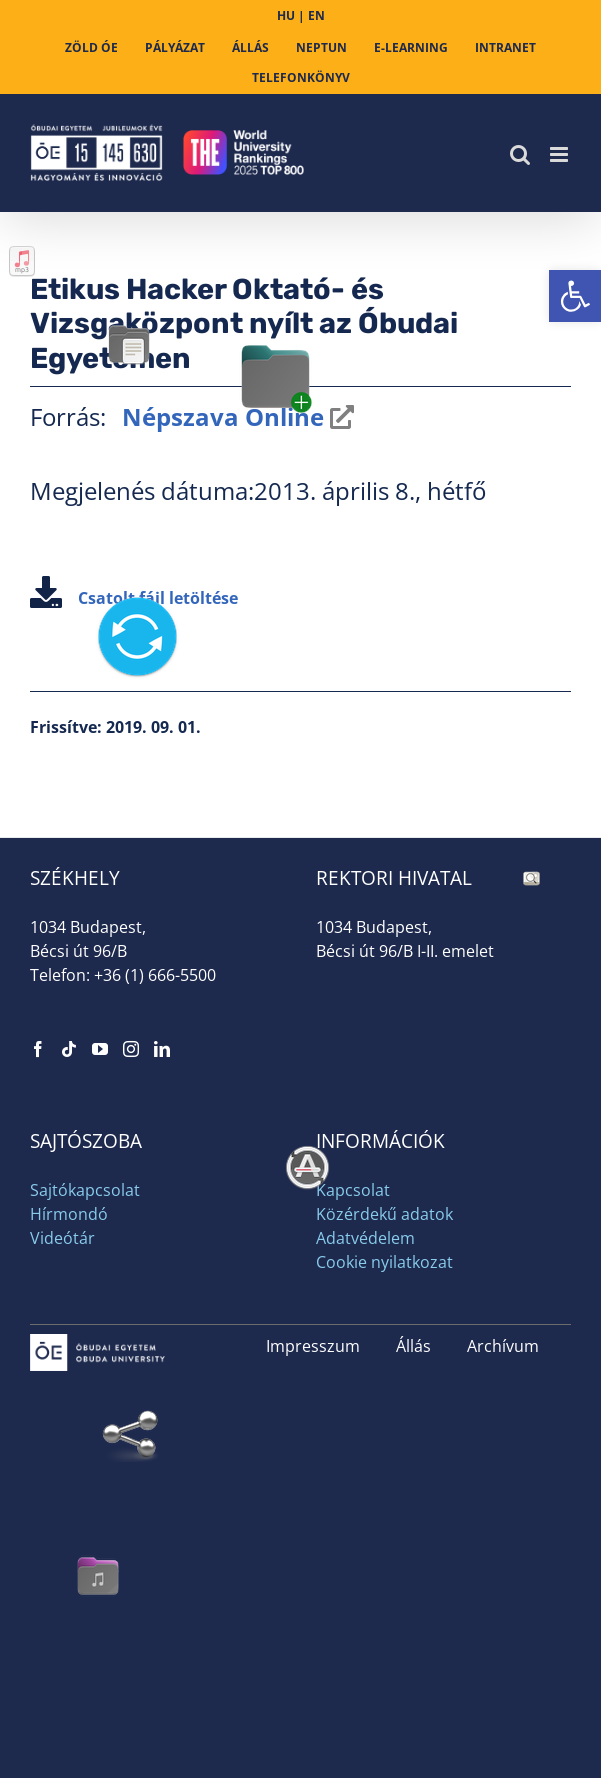 The width and height of the screenshot is (601, 1778). What do you see at coordinates (98, 1576) in the screenshot?
I see `open your music folder` at bounding box center [98, 1576].